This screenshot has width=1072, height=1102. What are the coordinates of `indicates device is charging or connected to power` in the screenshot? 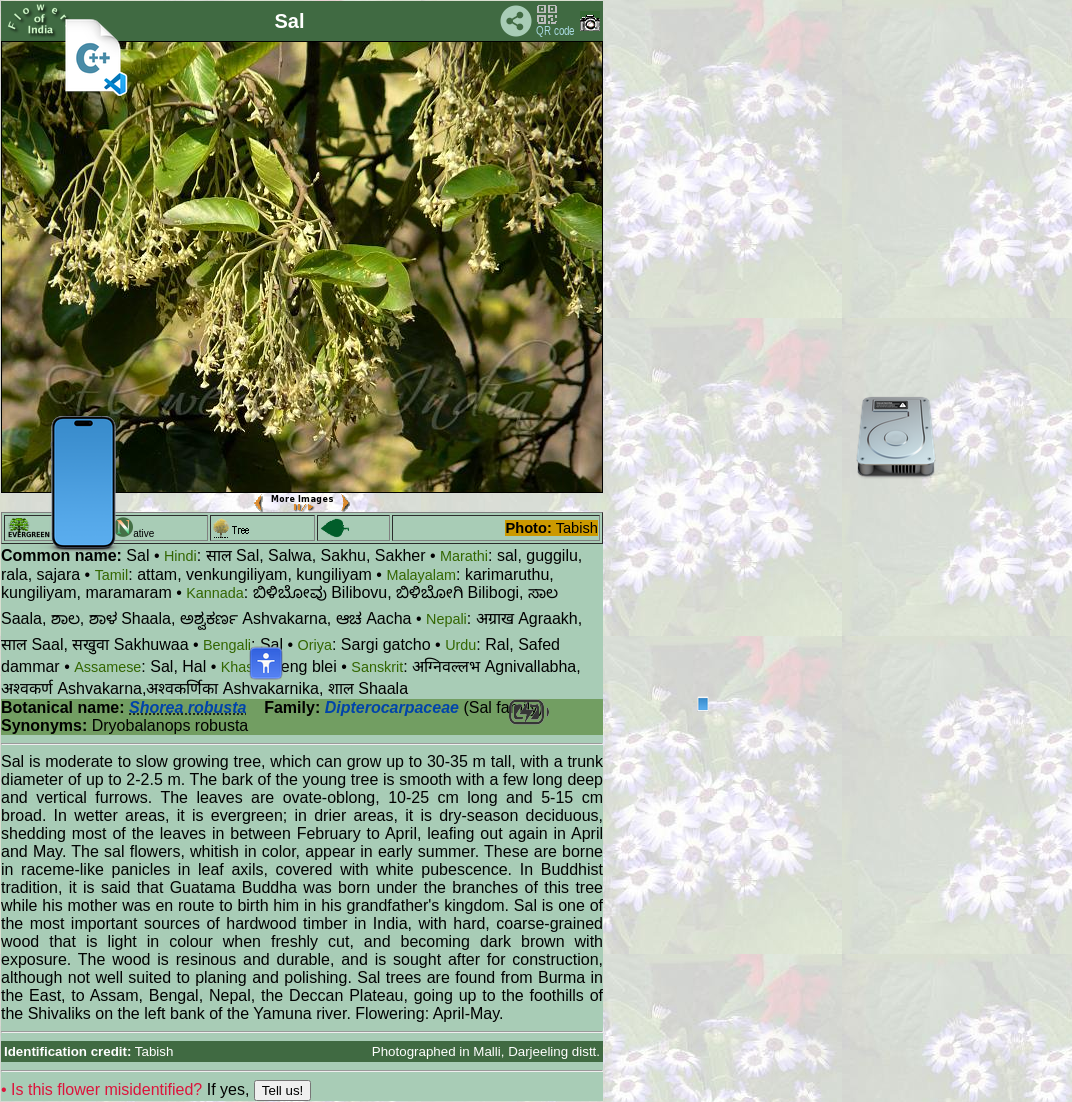 It's located at (529, 712).